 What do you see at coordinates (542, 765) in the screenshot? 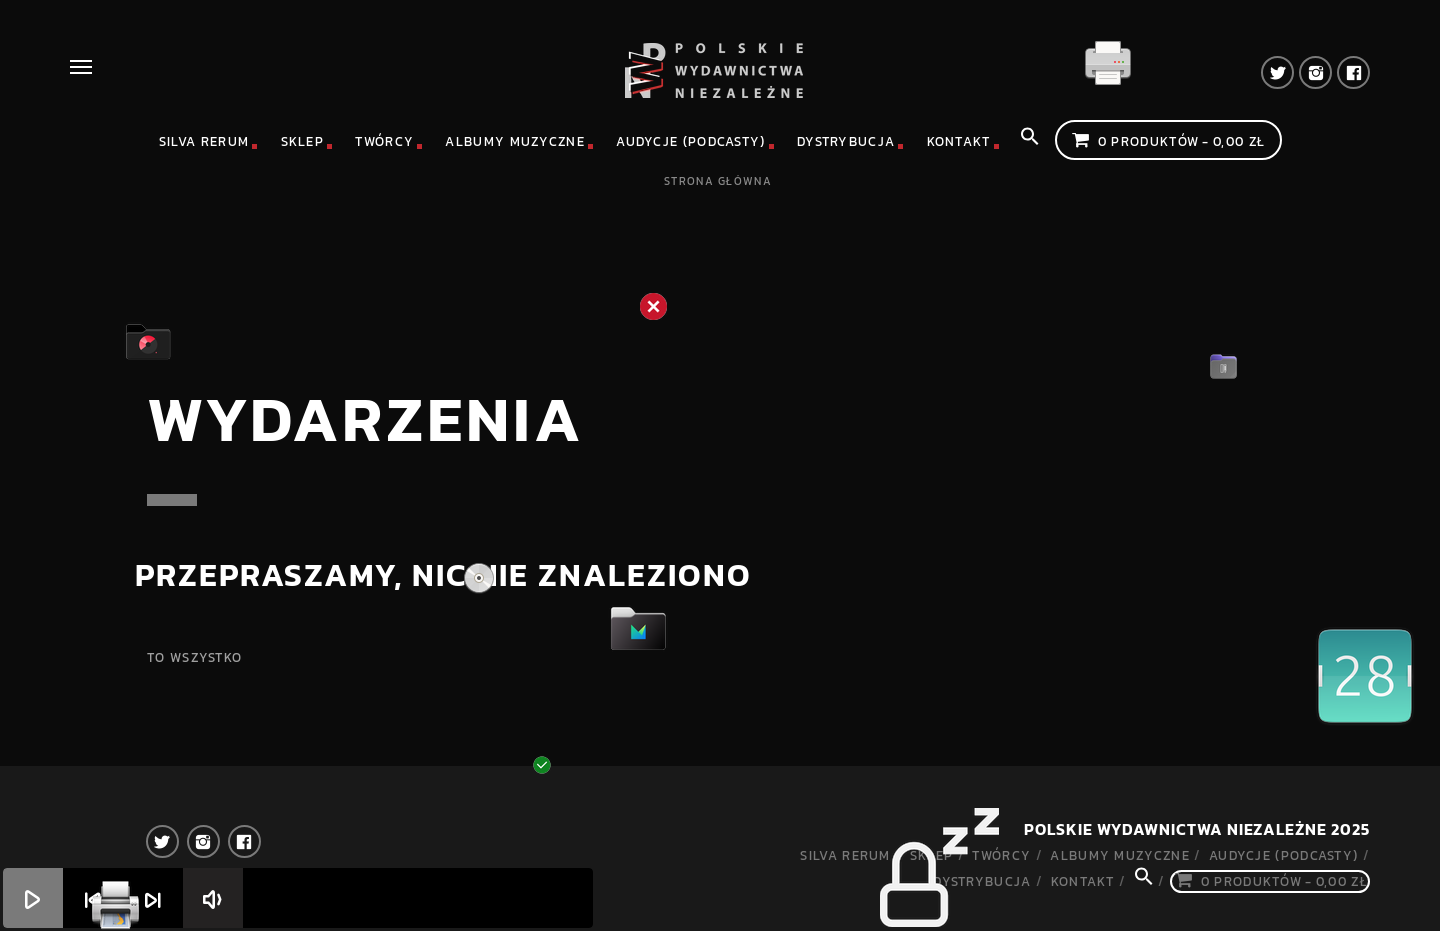
I see `indicates file has been successfully synced` at bounding box center [542, 765].